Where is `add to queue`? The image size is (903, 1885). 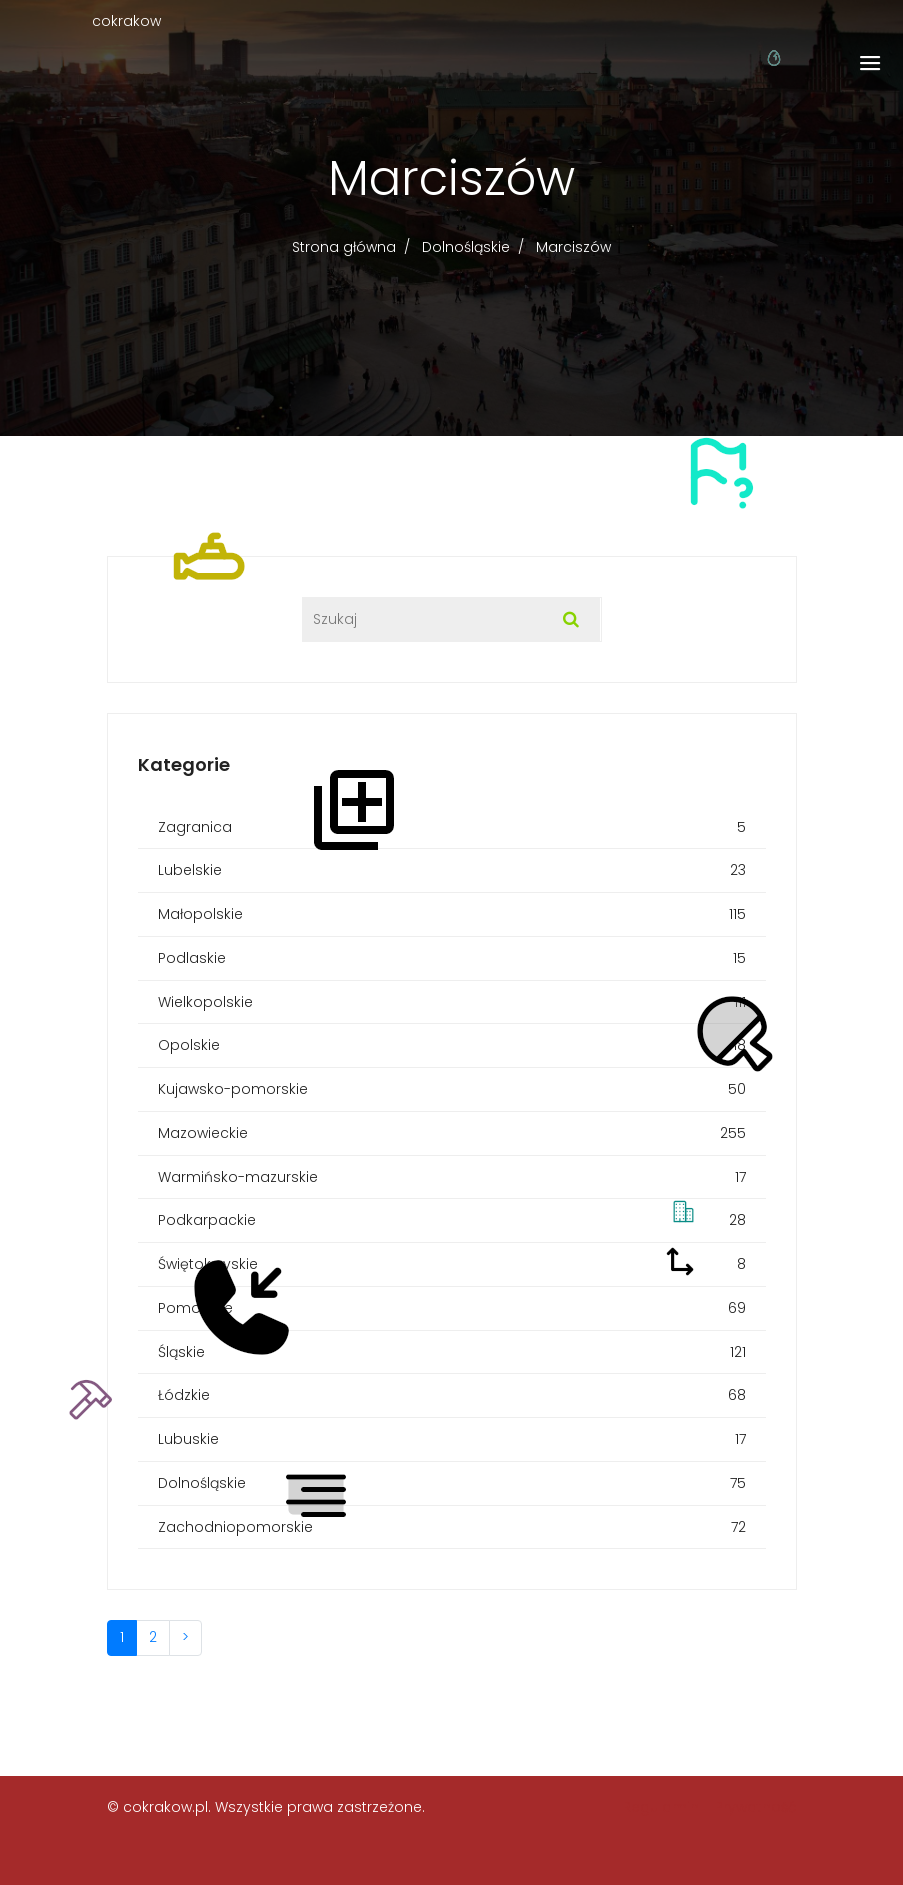 add to queue is located at coordinates (354, 810).